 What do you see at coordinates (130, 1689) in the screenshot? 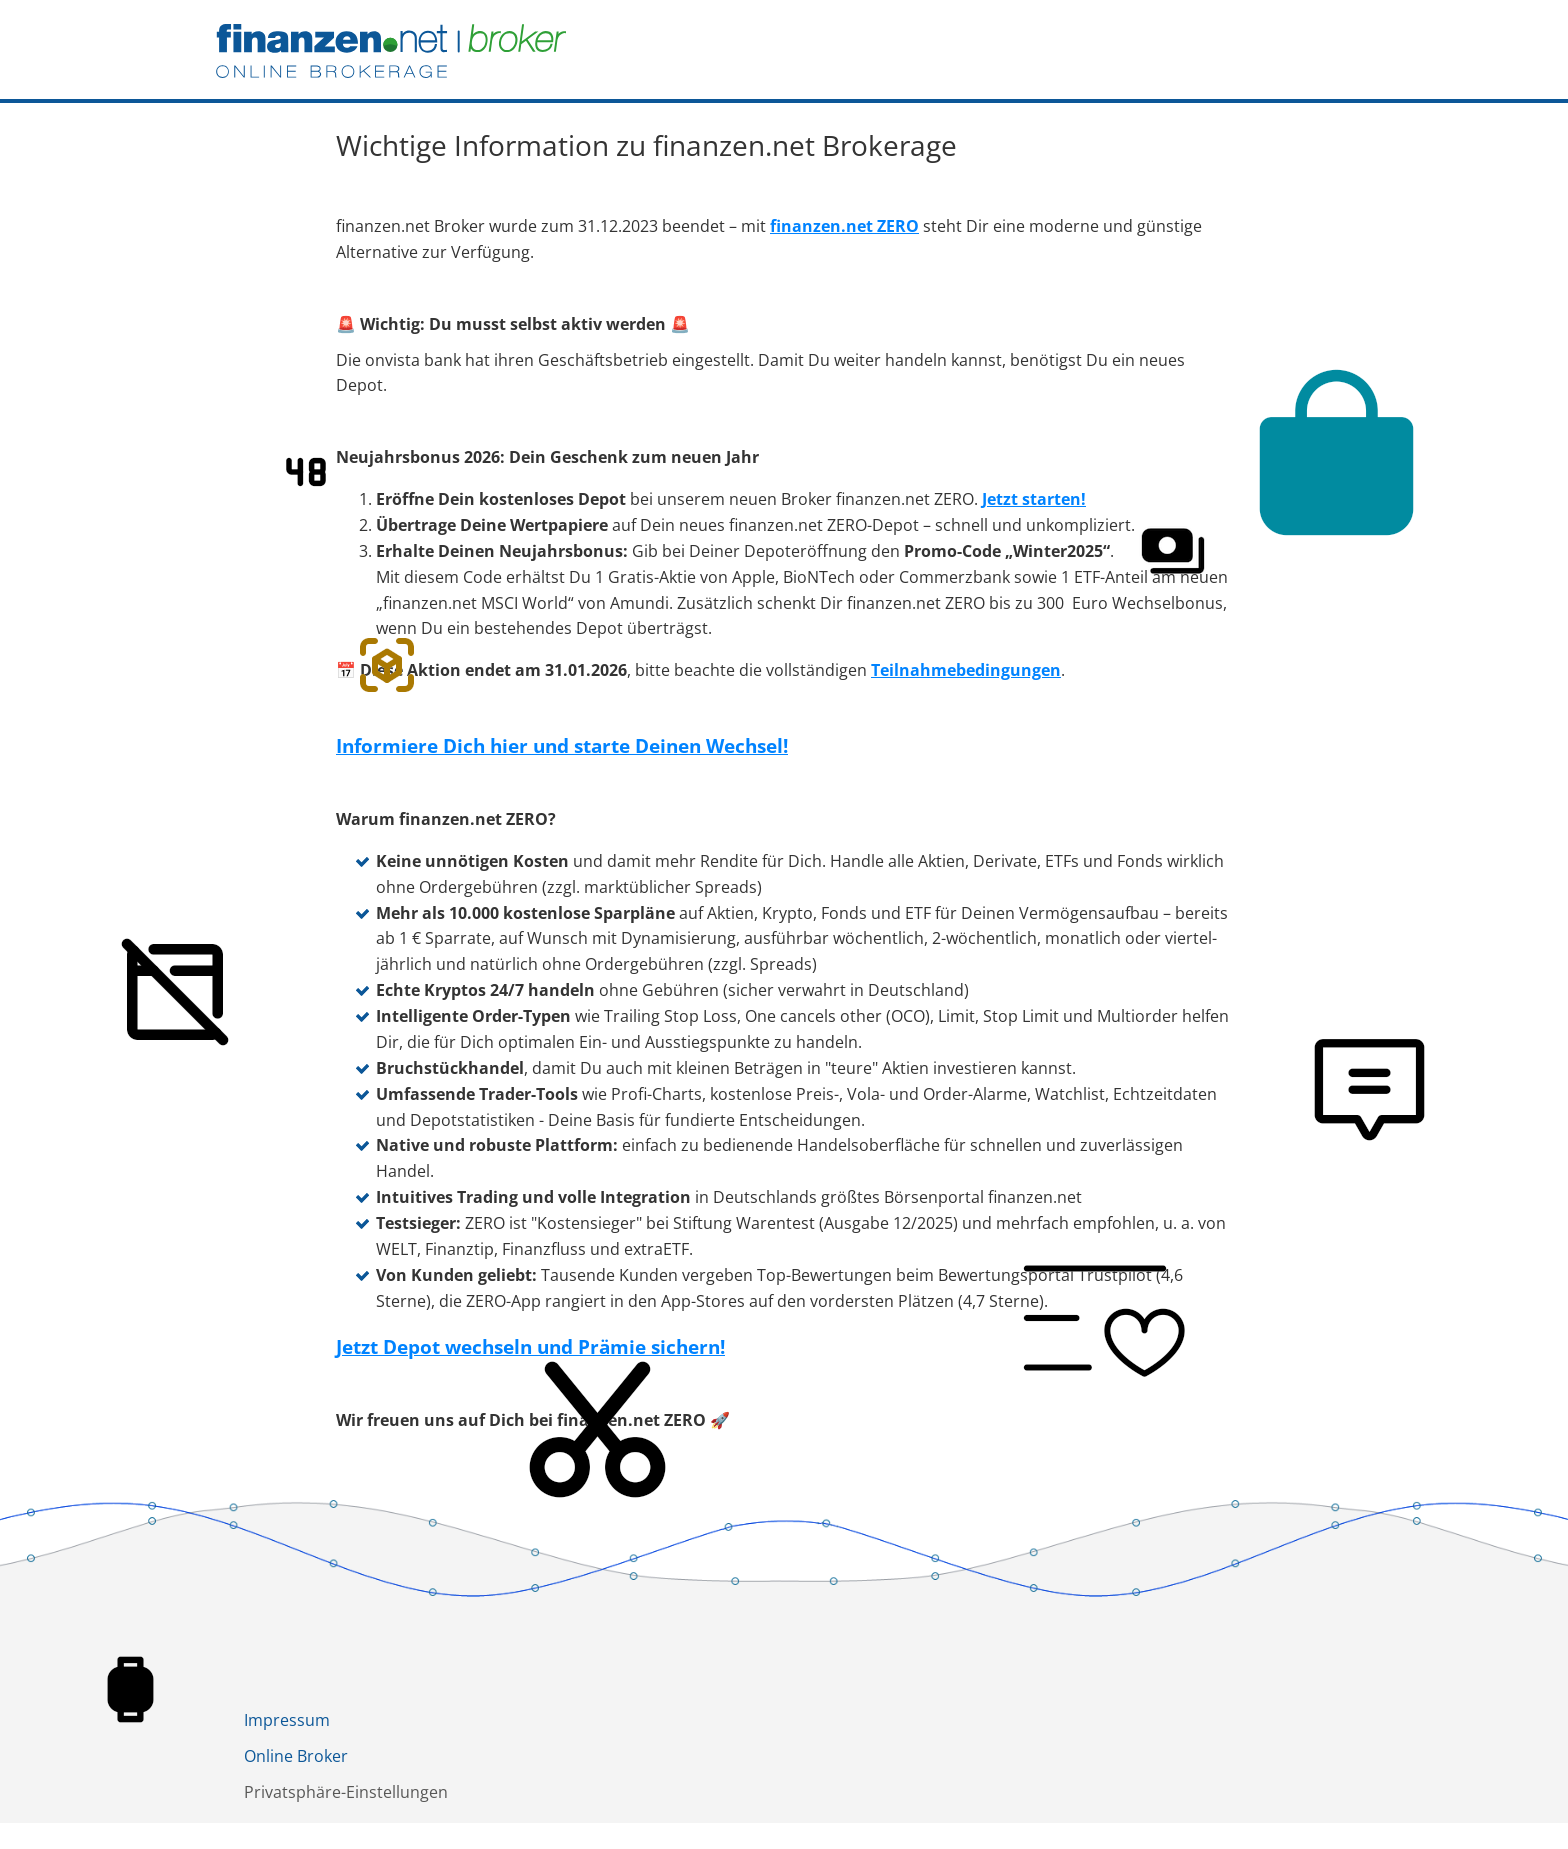
I see `access smartwatch settings` at bounding box center [130, 1689].